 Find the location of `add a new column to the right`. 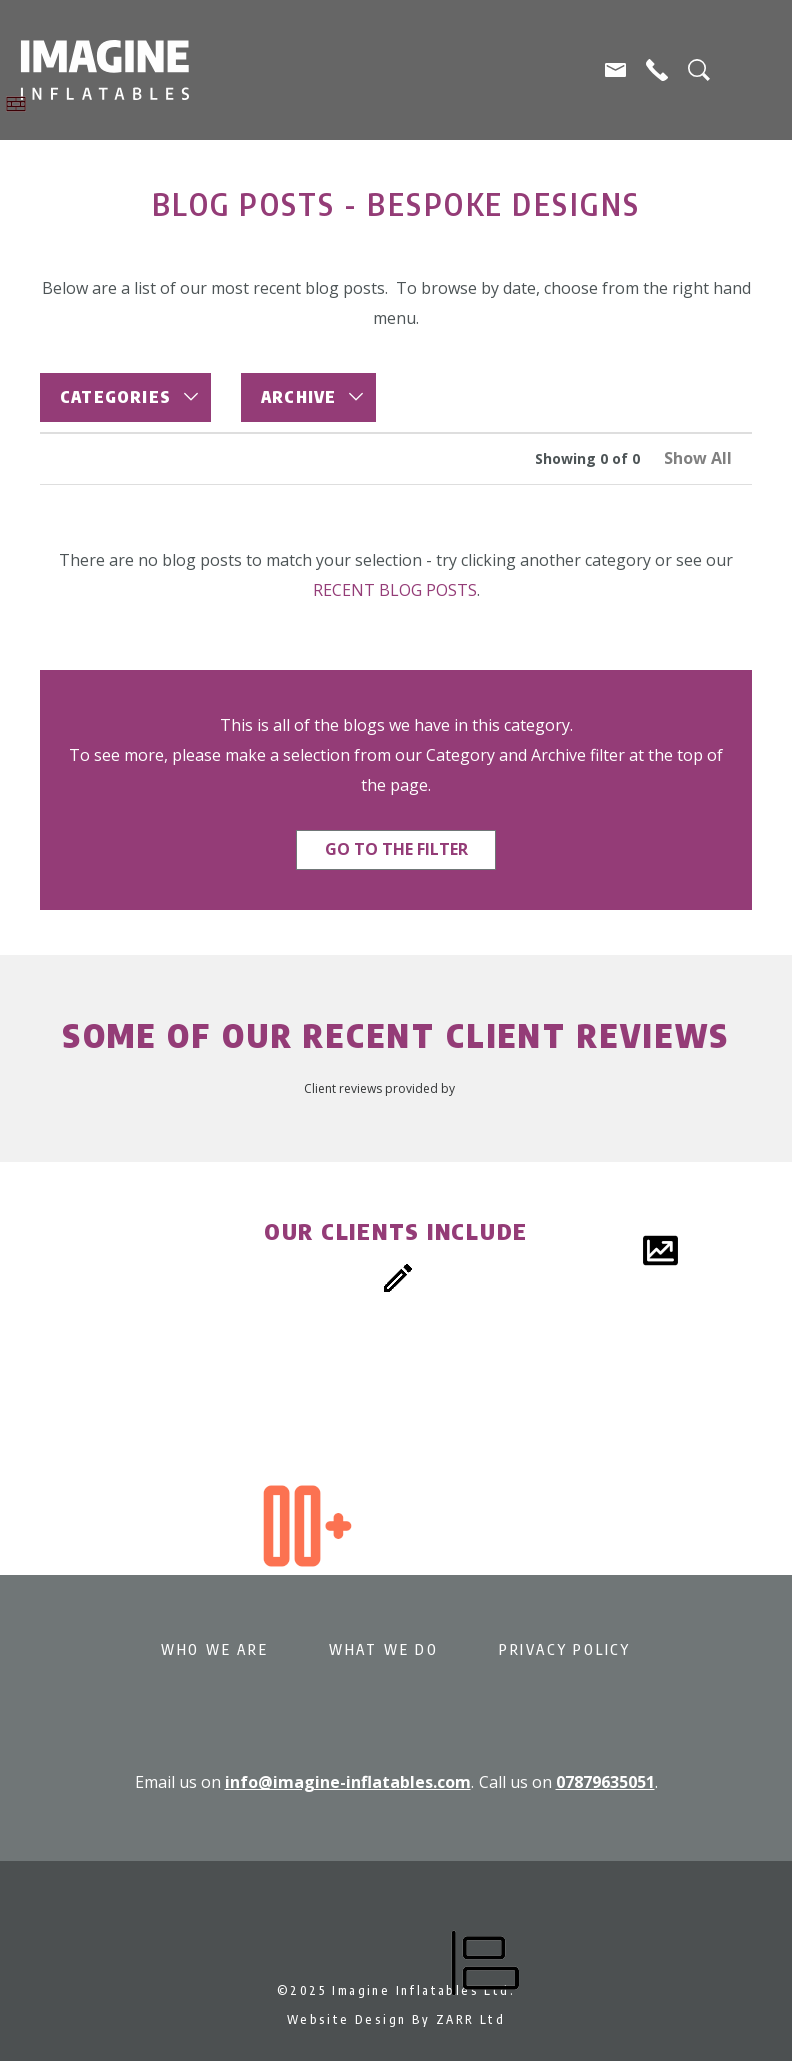

add a new column to the right is located at coordinates (301, 1526).